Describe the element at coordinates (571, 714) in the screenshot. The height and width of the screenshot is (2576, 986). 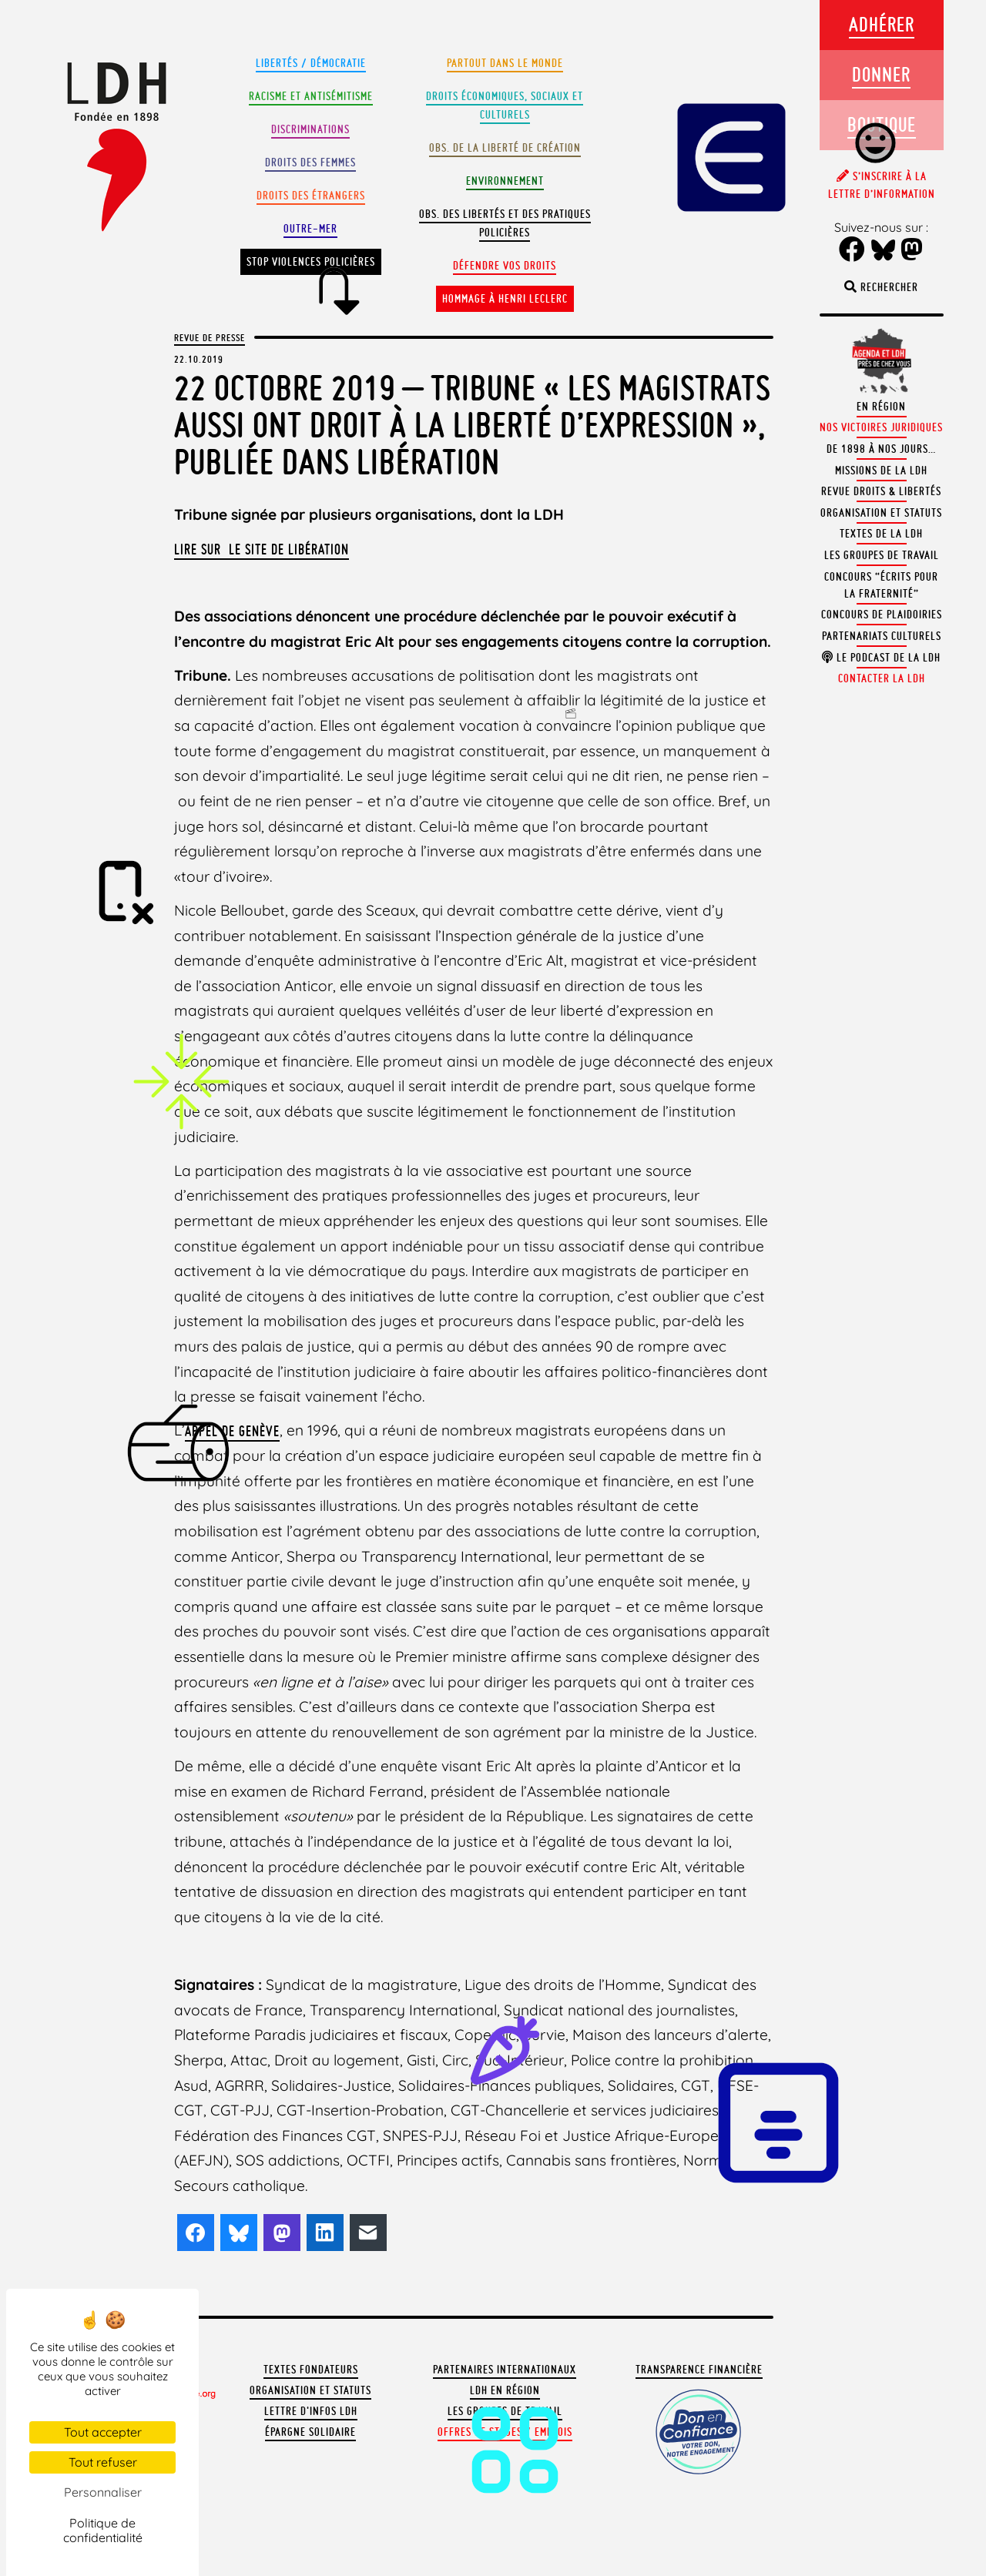
I see `access video or movie content` at that location.